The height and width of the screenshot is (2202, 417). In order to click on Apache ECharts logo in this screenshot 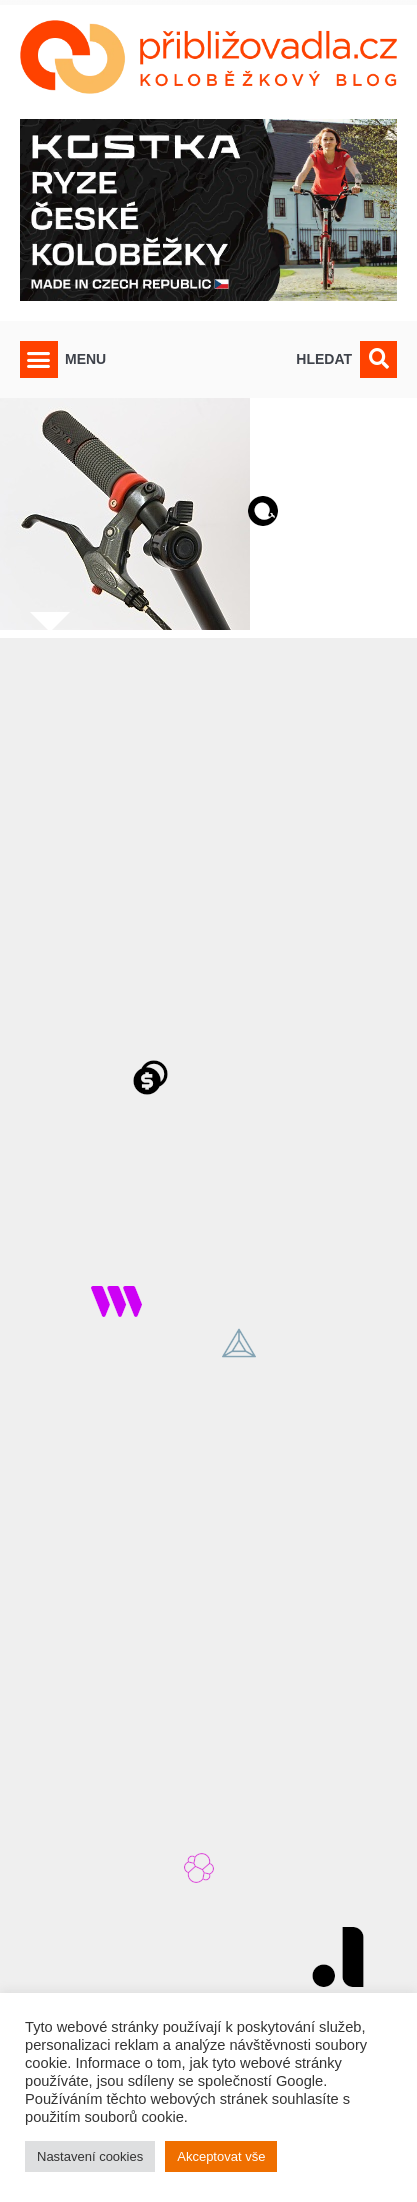, I will do `click(263, 511)`.